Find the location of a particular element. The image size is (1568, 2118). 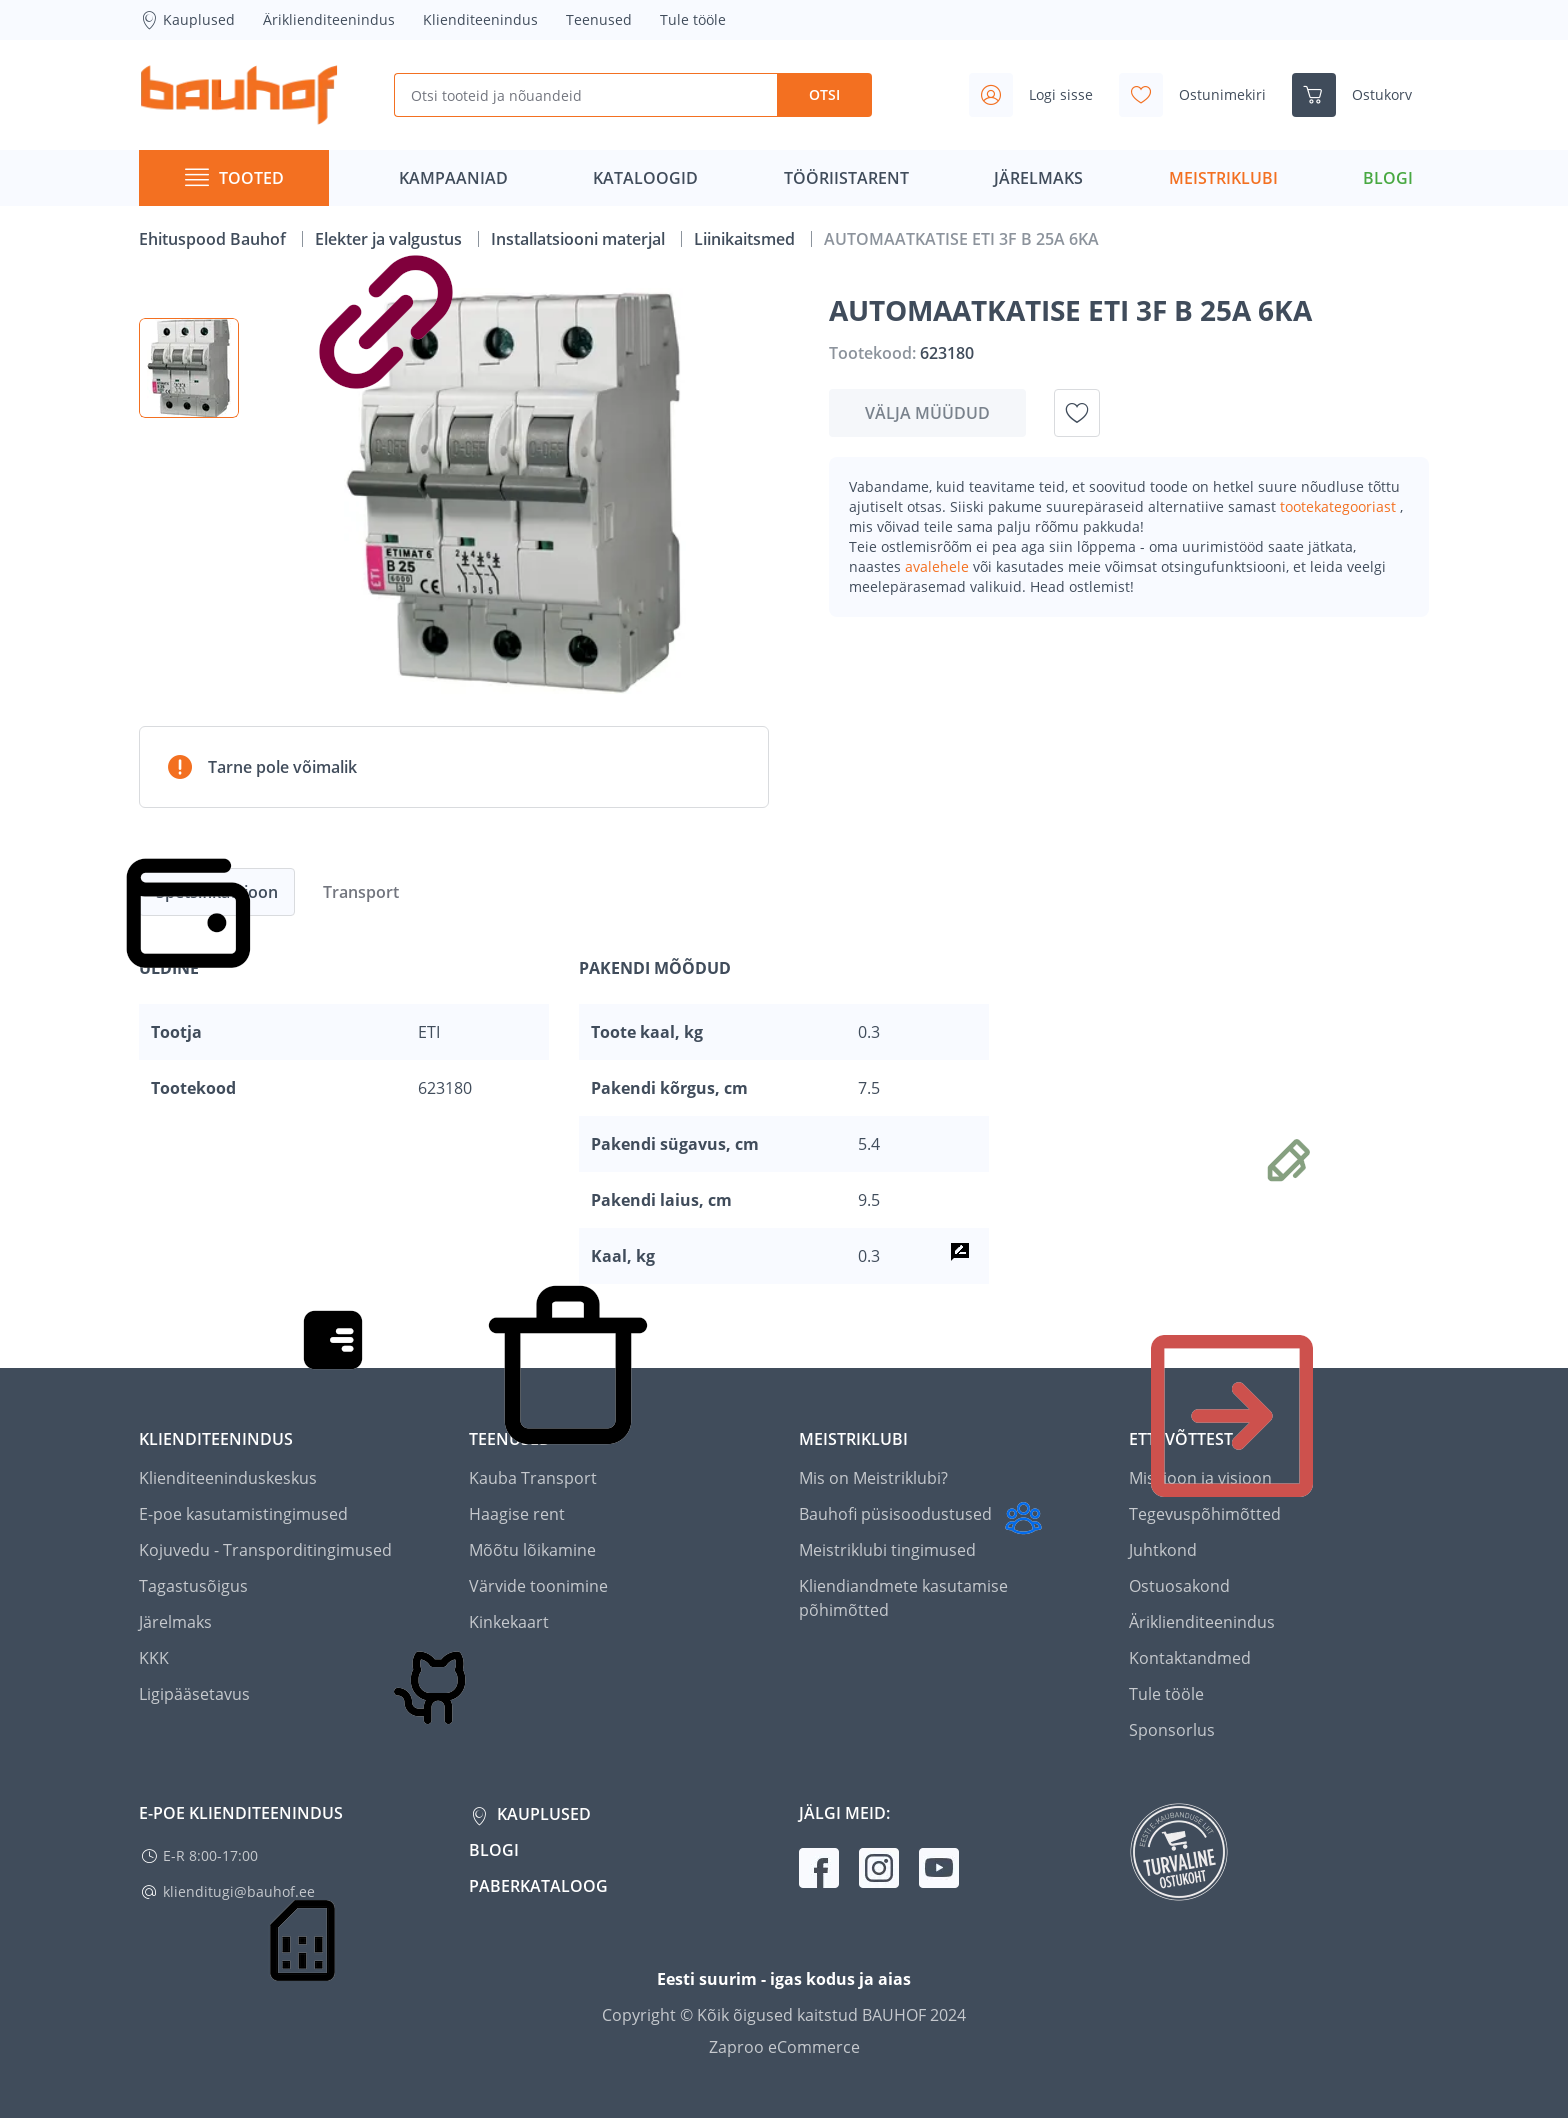

copy or share a link is located at coordinates (386, 322).